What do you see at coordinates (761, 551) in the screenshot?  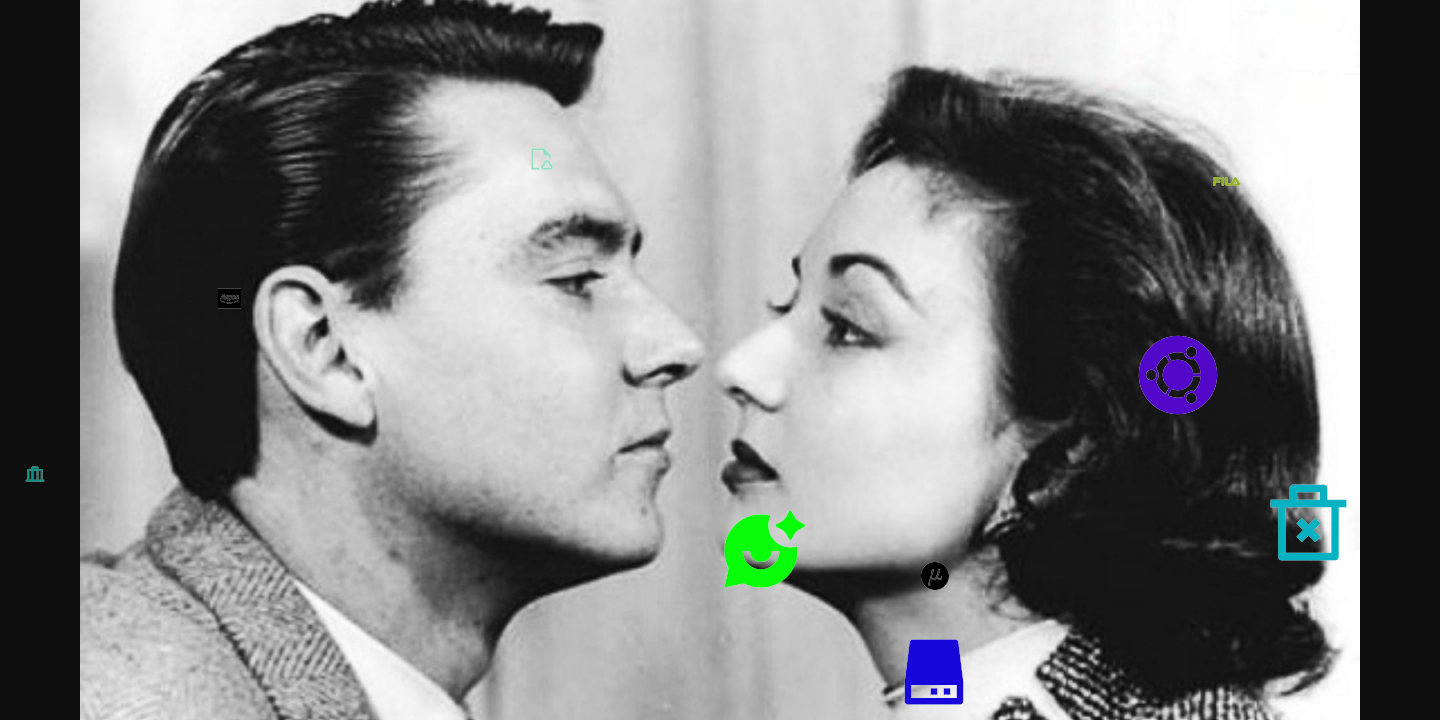 I see `chat with ai assistant` at bounding box center [761, 551].